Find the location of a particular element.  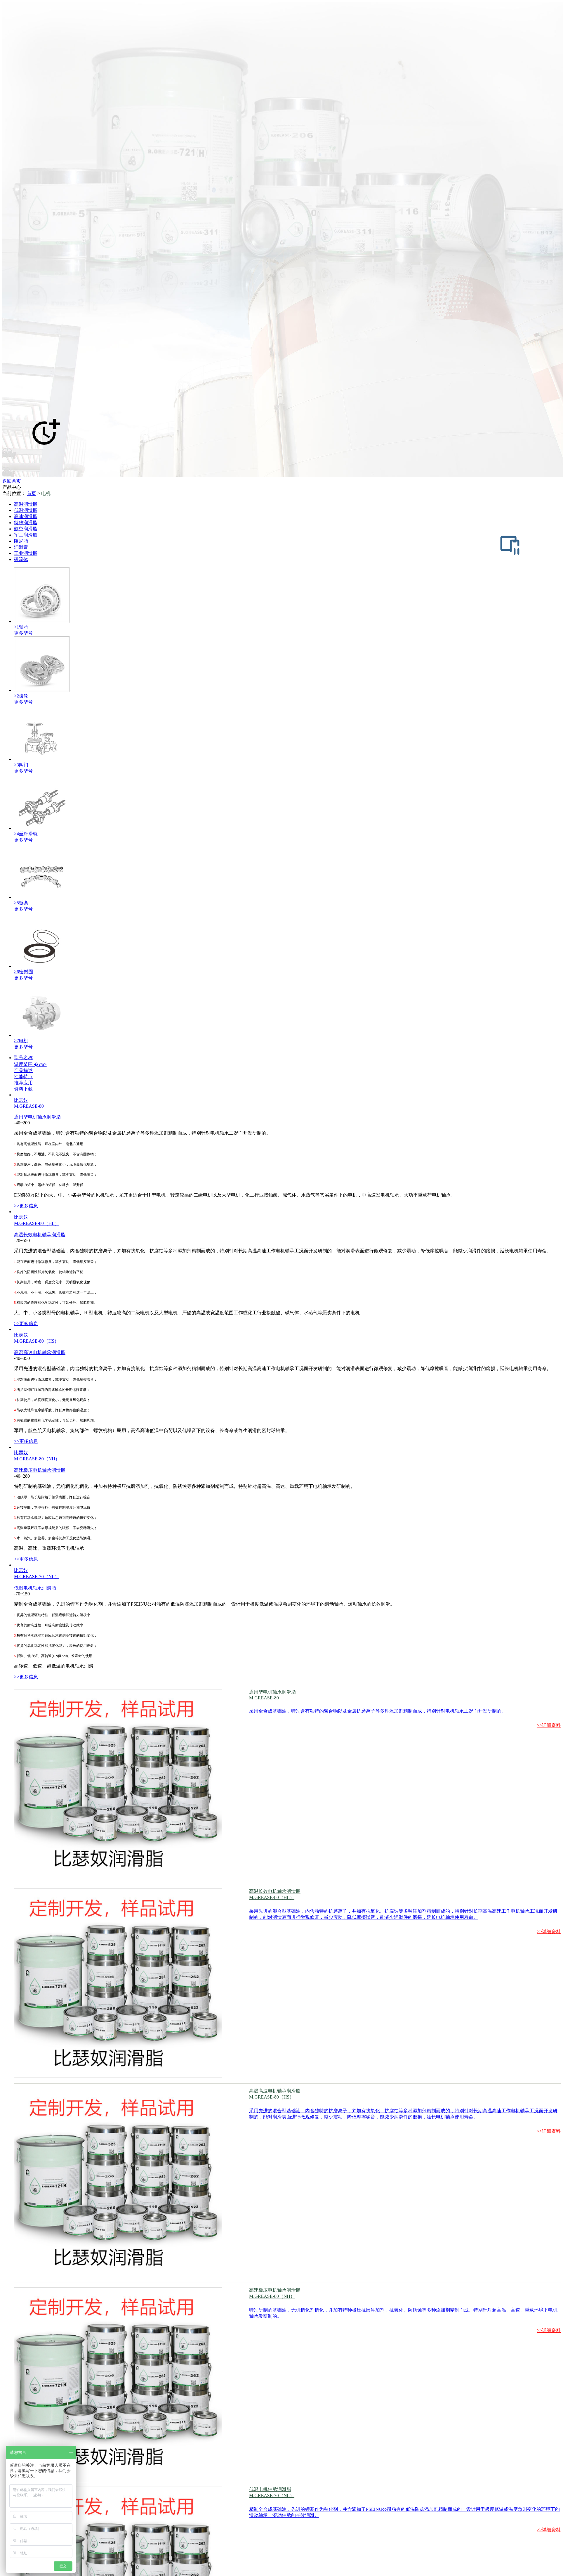

pause syncing across devices is located at coordinates (510, 544).